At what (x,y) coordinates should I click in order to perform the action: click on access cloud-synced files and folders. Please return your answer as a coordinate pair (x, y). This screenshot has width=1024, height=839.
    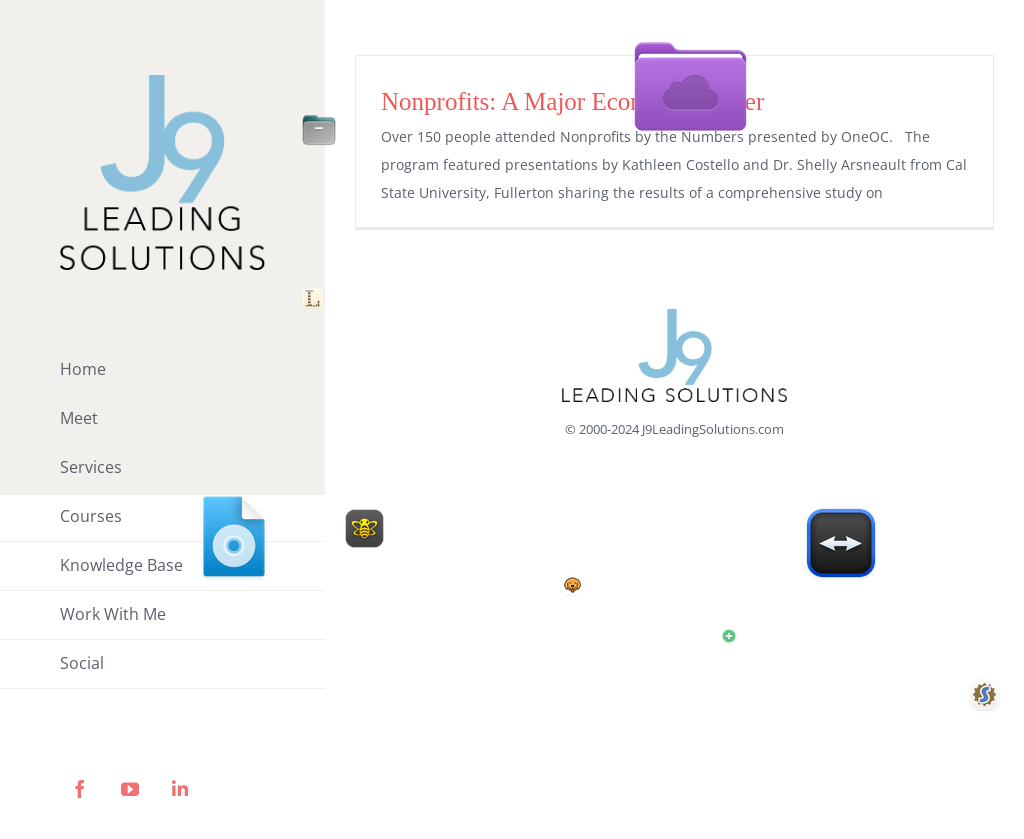
    Looking at the image, I should click on (690, 86).